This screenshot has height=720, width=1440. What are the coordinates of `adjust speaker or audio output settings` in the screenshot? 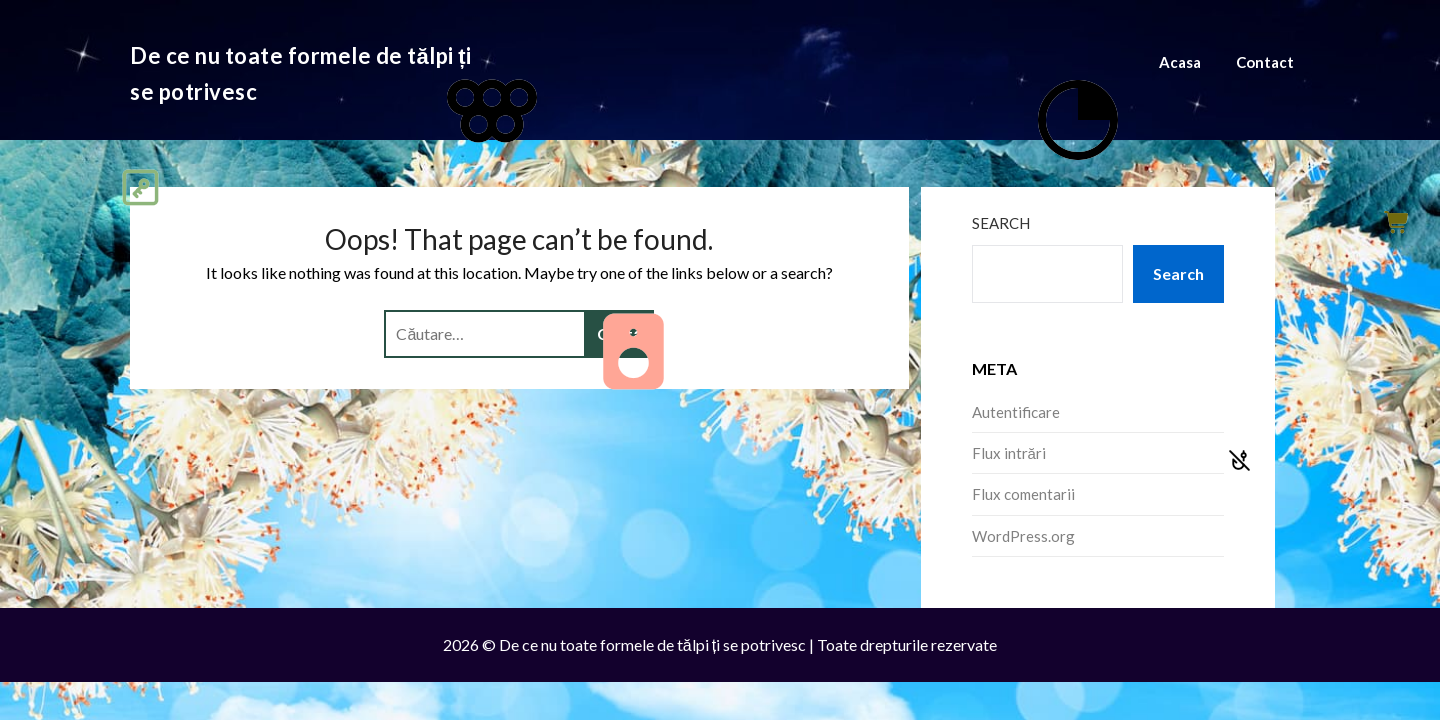 It's located at (633, 351).